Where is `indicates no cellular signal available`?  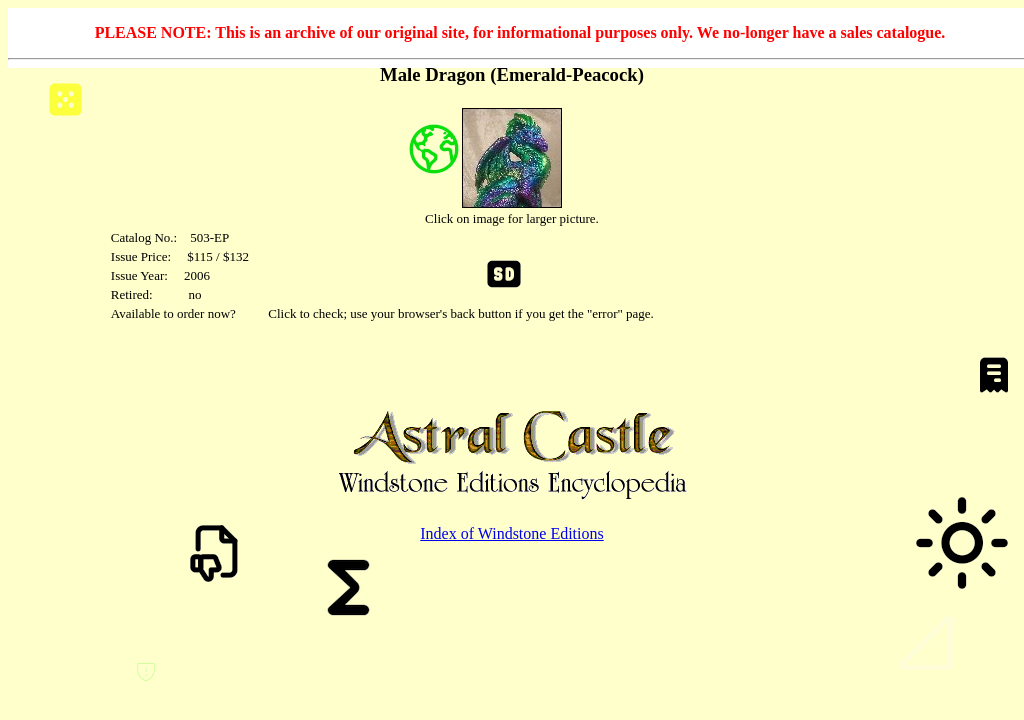 indicates no cellular signal available is located at coordinates (930, 645).